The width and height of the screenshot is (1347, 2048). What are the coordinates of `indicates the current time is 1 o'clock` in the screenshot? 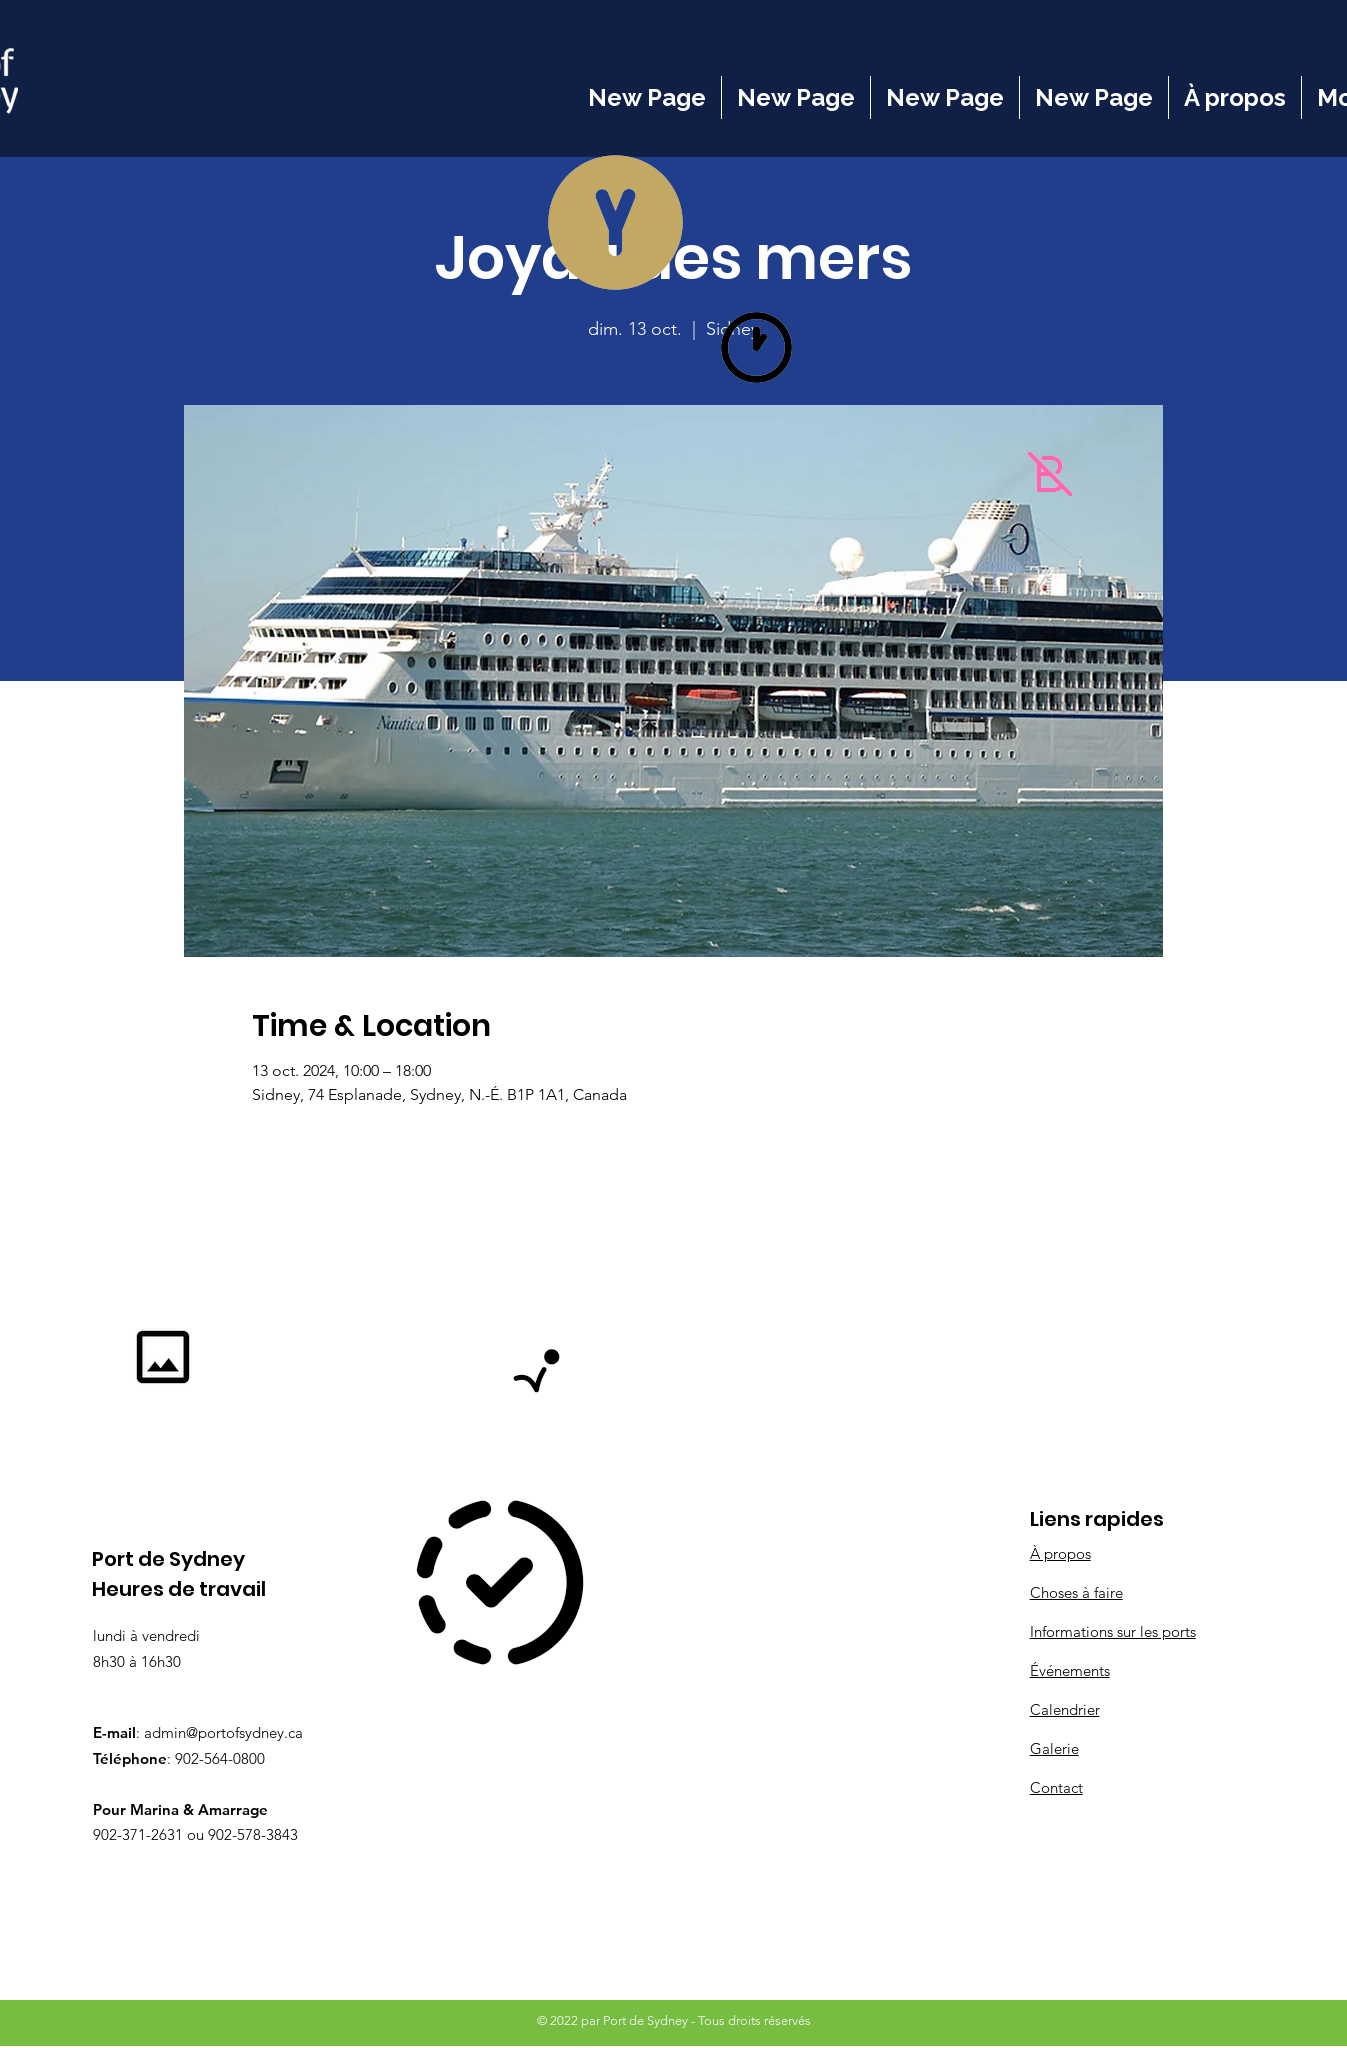 It's located at (756, 347).